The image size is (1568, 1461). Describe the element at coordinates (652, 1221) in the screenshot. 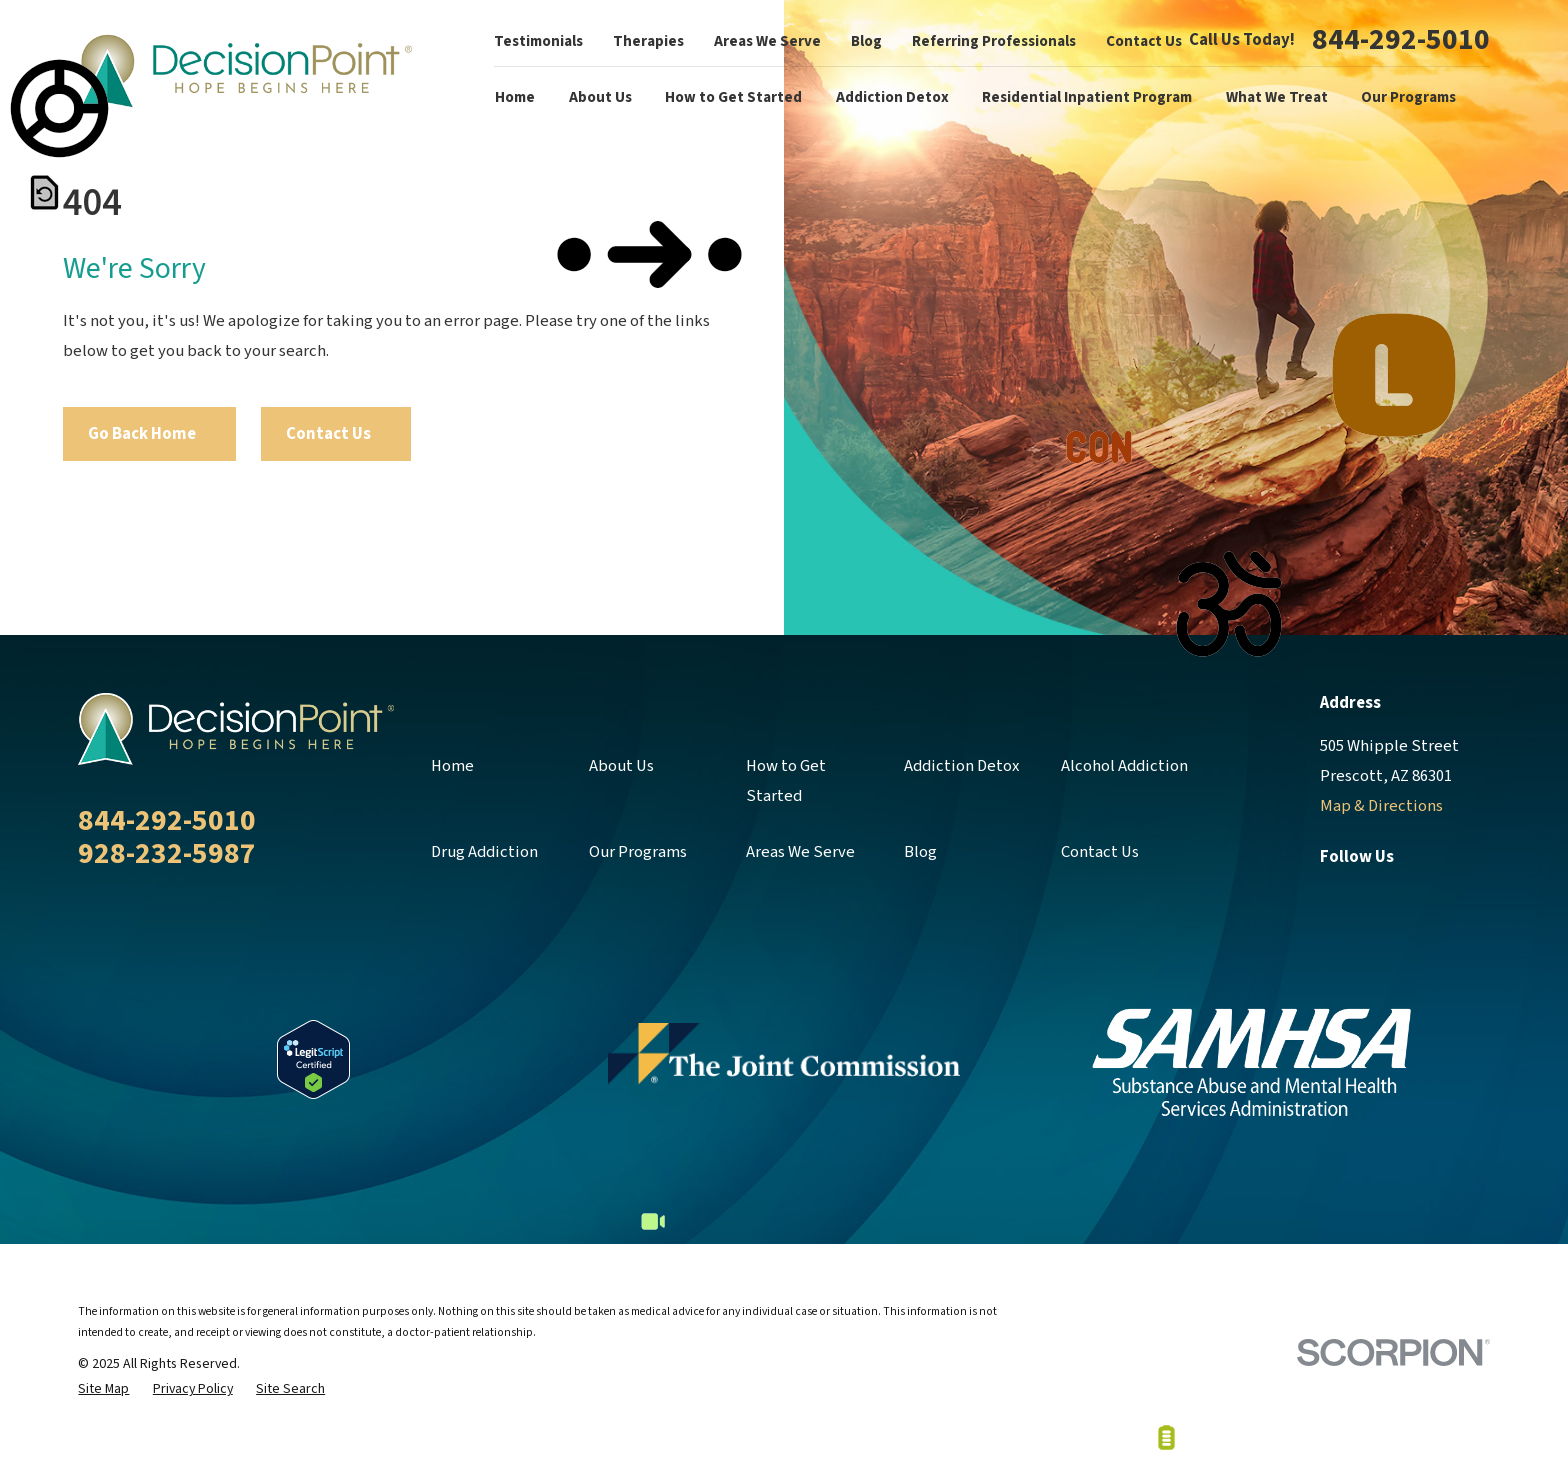

I see `start a video call` at that location.